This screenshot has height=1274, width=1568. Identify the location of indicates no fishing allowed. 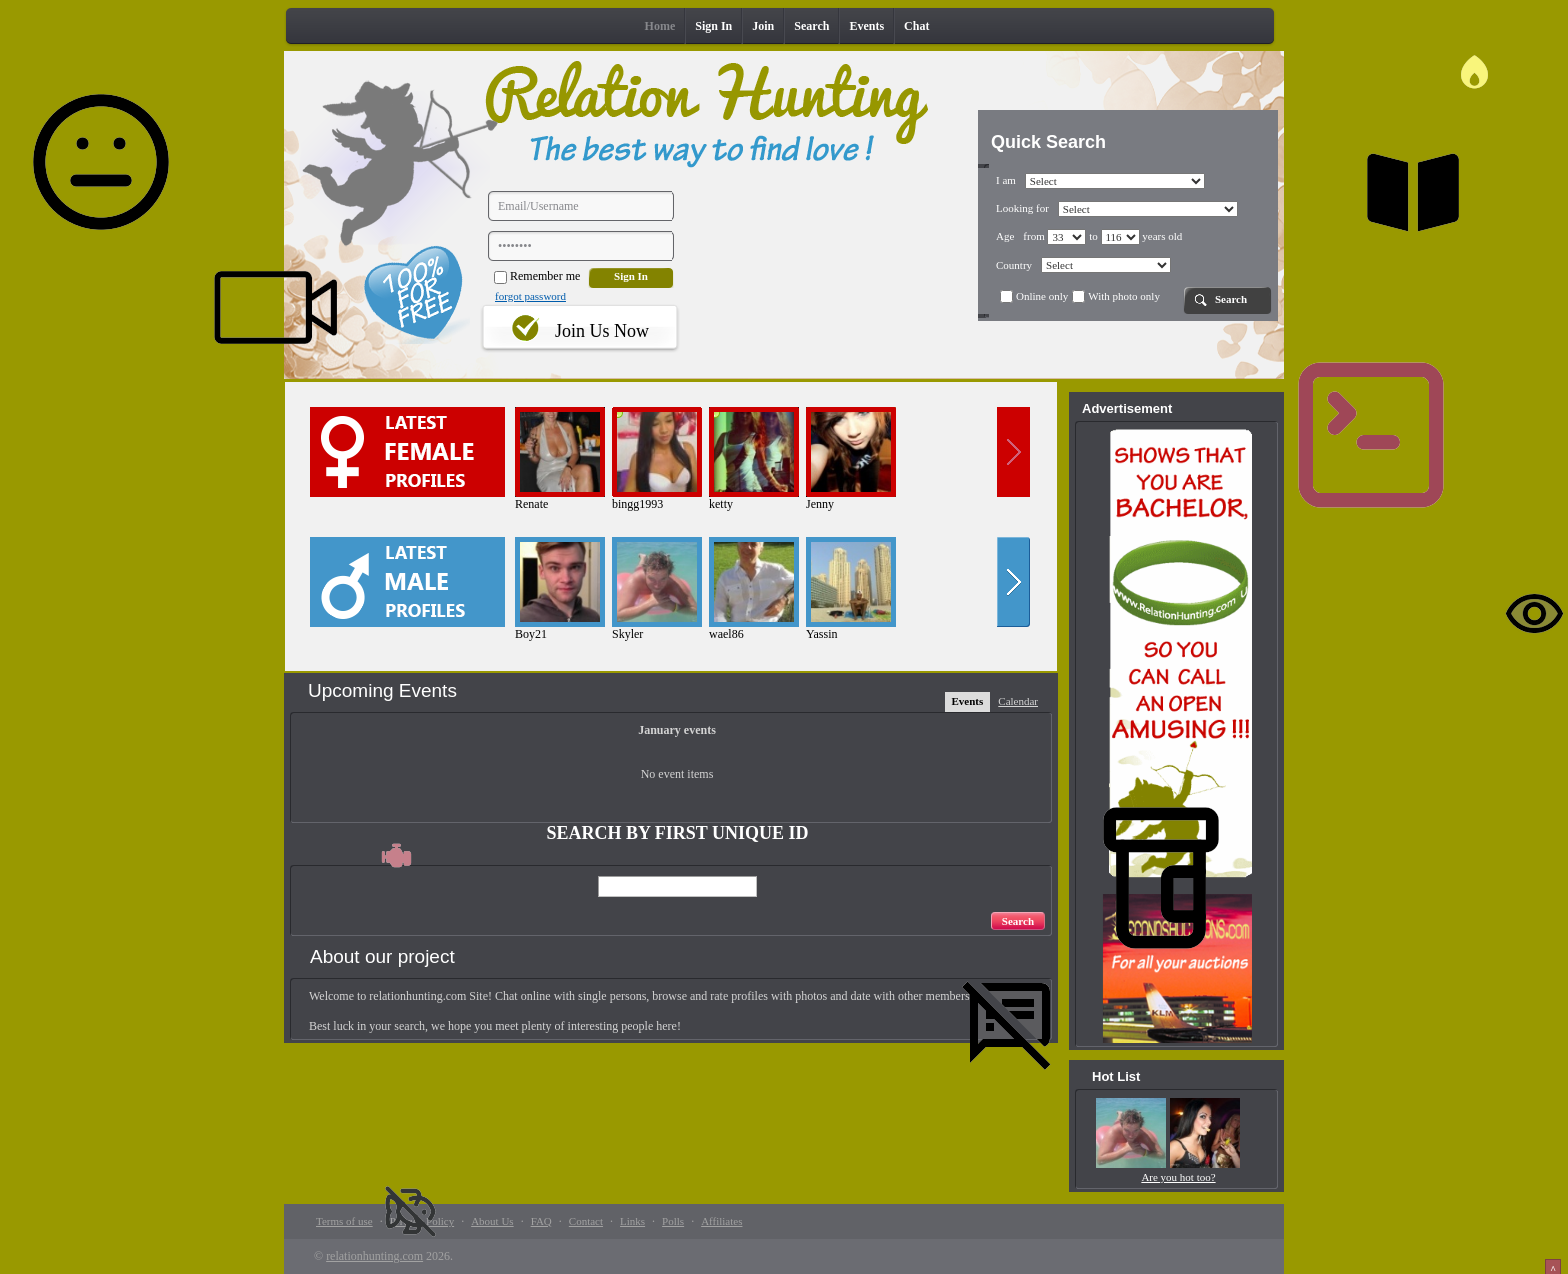
(410, 1211).